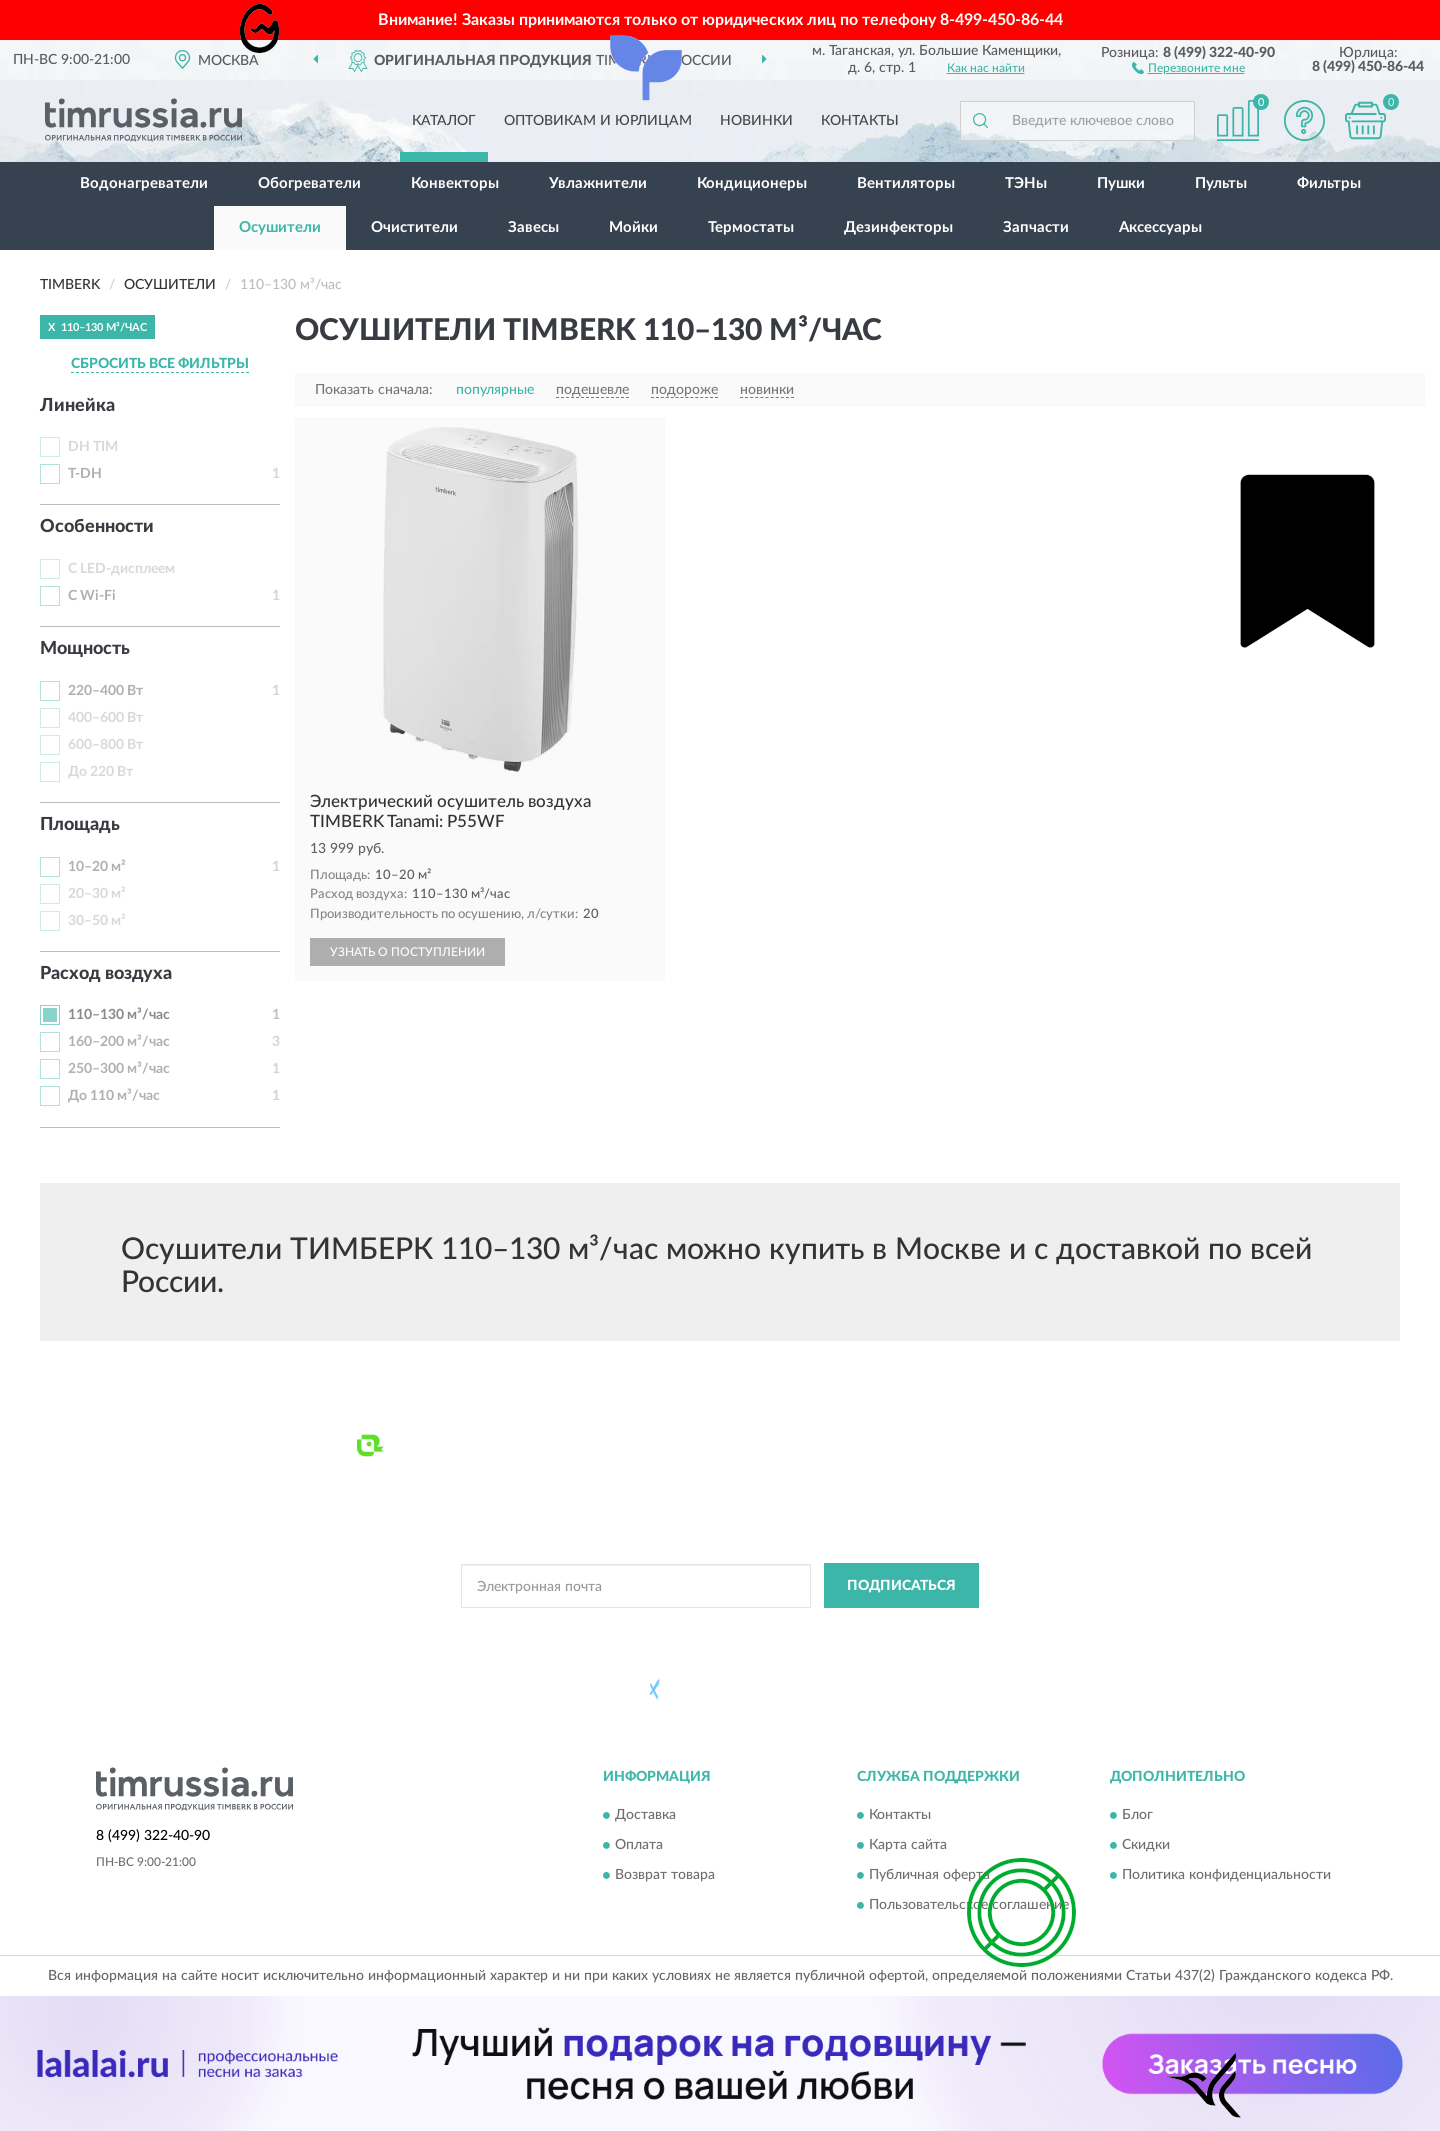 The image size is (1440, 2131). I want to click on arlo smart home security app, so click(1204, 2085).